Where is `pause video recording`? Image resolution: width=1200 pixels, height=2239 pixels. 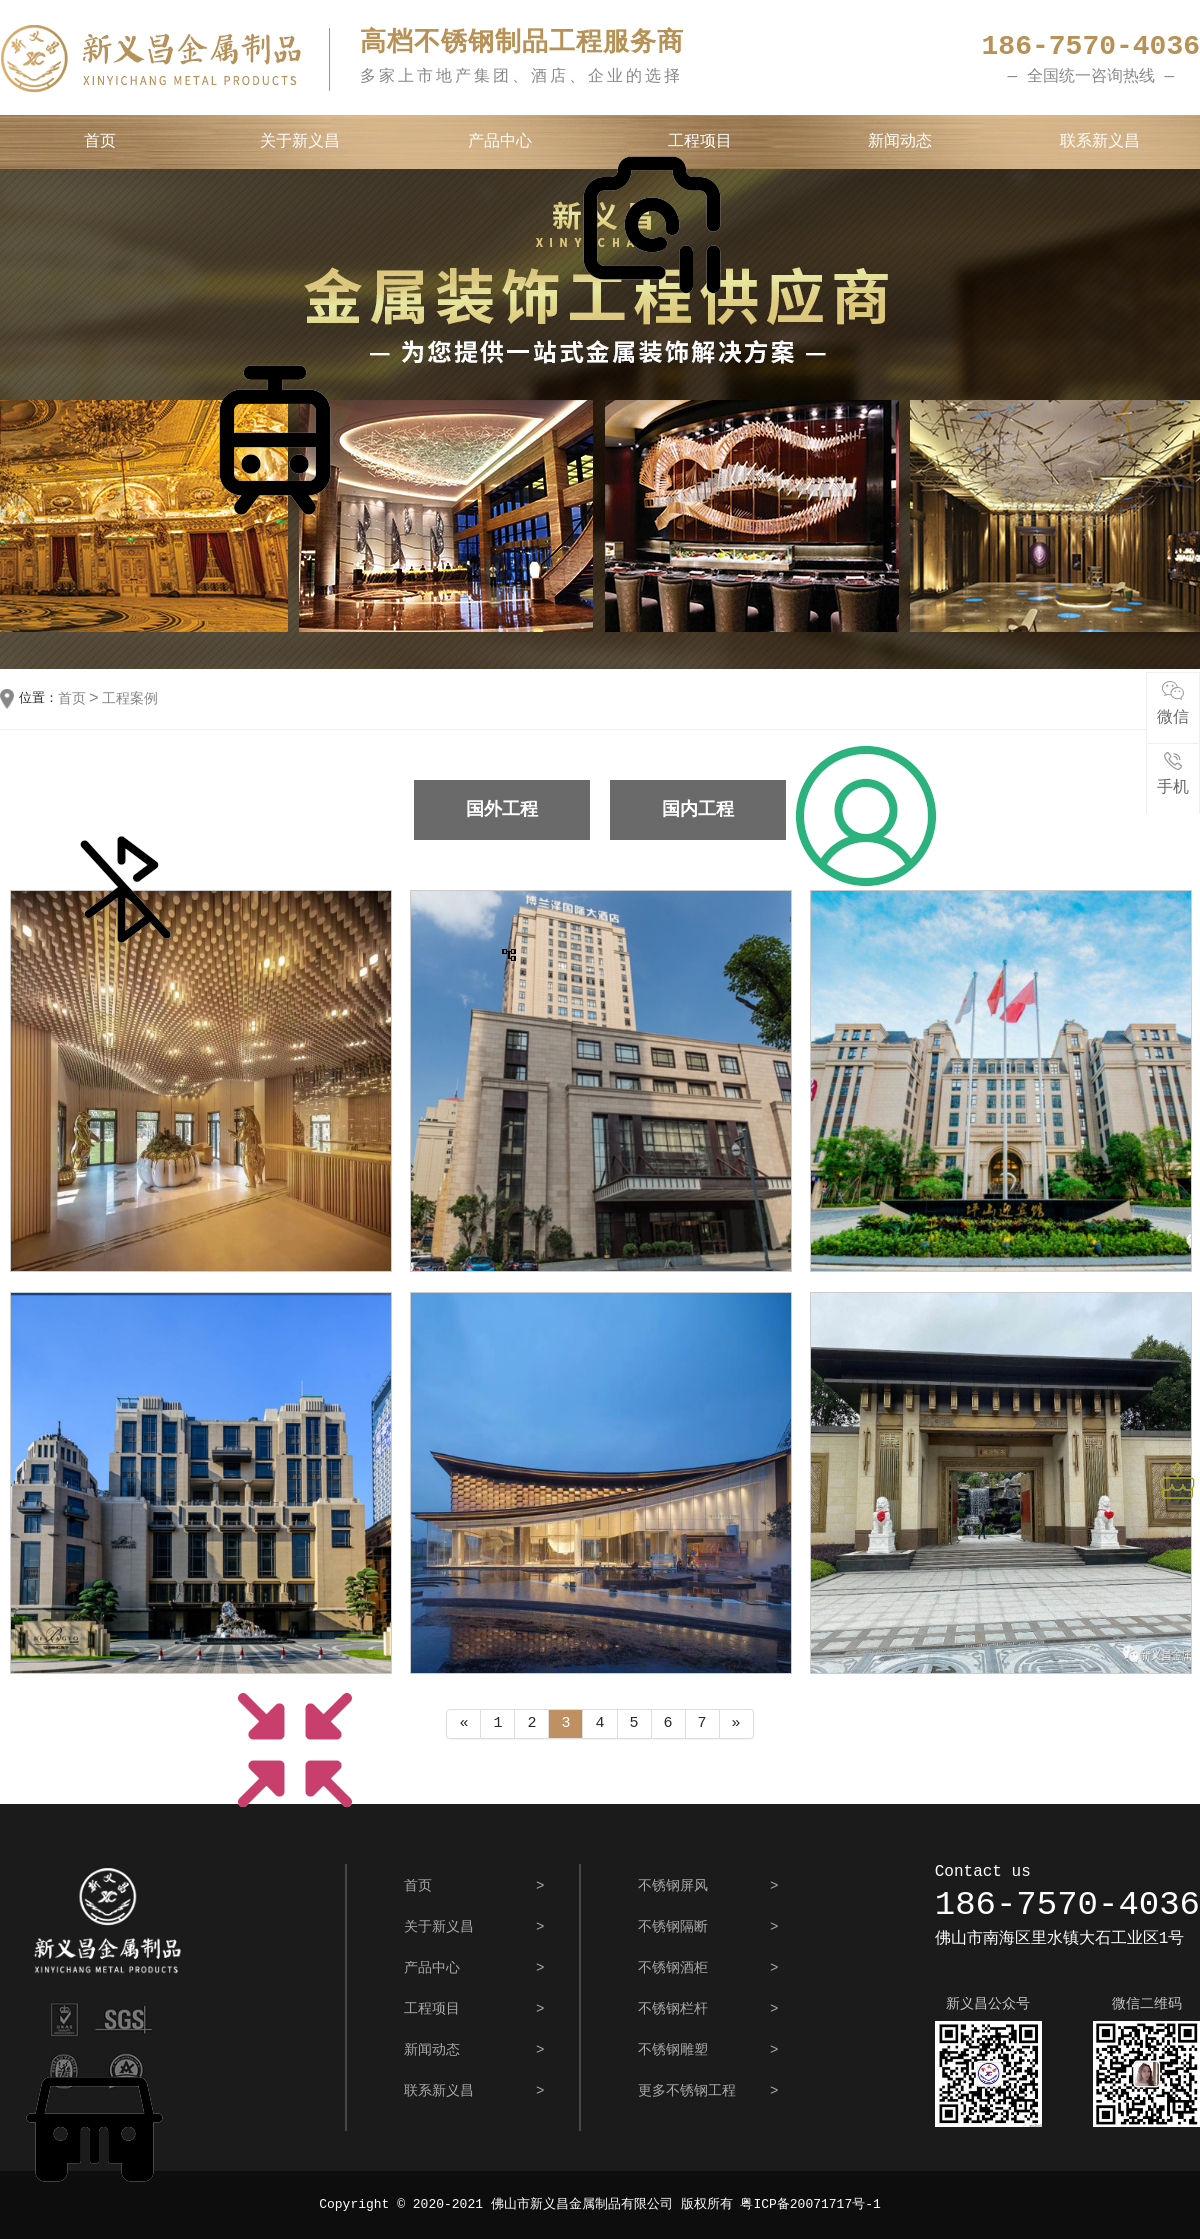 pause video recording is located at coordinates (652, 218).